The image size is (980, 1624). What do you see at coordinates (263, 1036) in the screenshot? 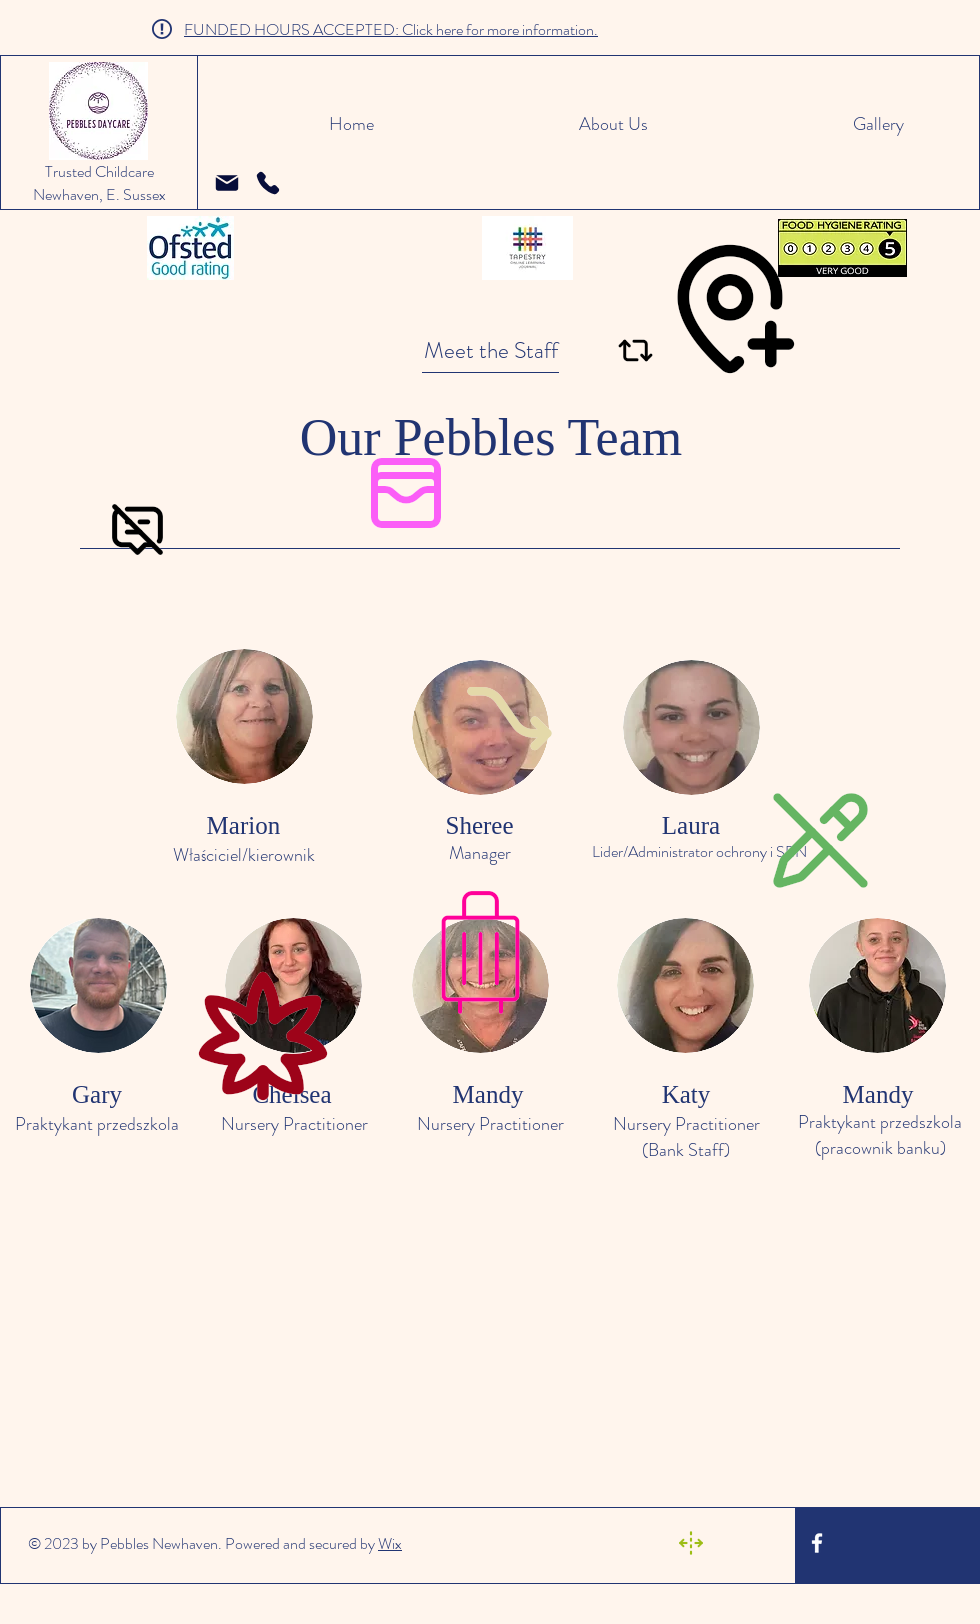
I see `indicates cannabis-related content or products` at bounding box center [263, 1036].